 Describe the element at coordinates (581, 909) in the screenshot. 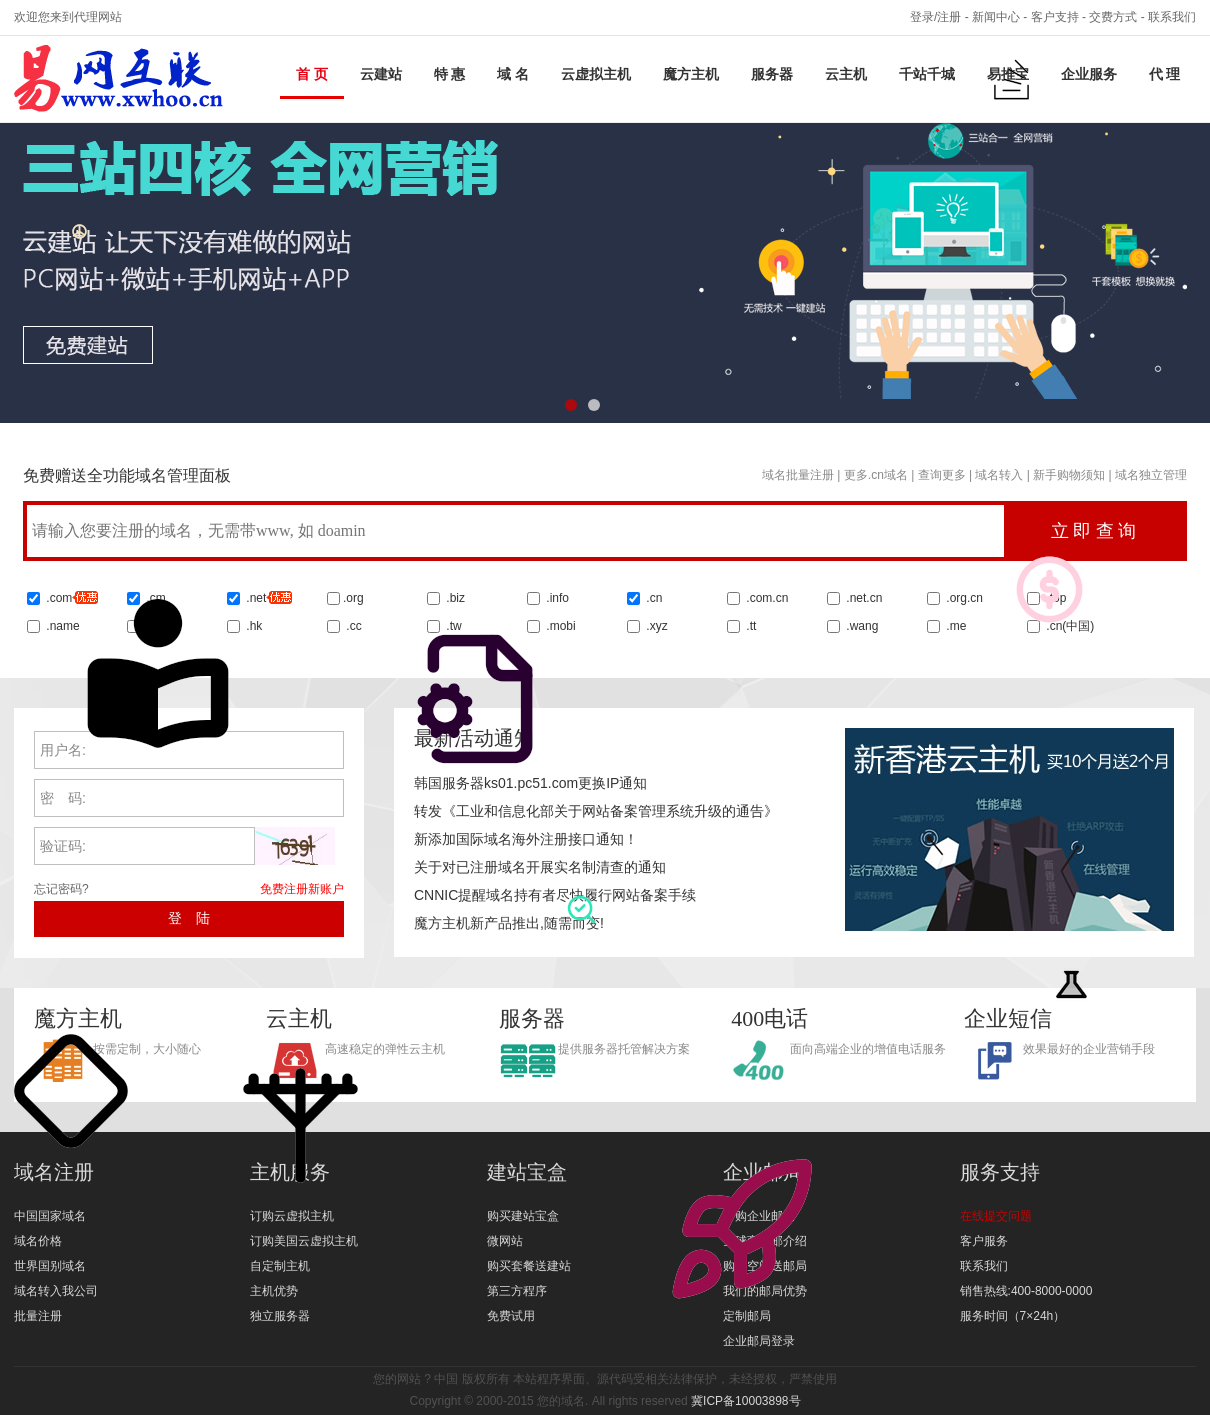

I see `search completed successfully` at that location.